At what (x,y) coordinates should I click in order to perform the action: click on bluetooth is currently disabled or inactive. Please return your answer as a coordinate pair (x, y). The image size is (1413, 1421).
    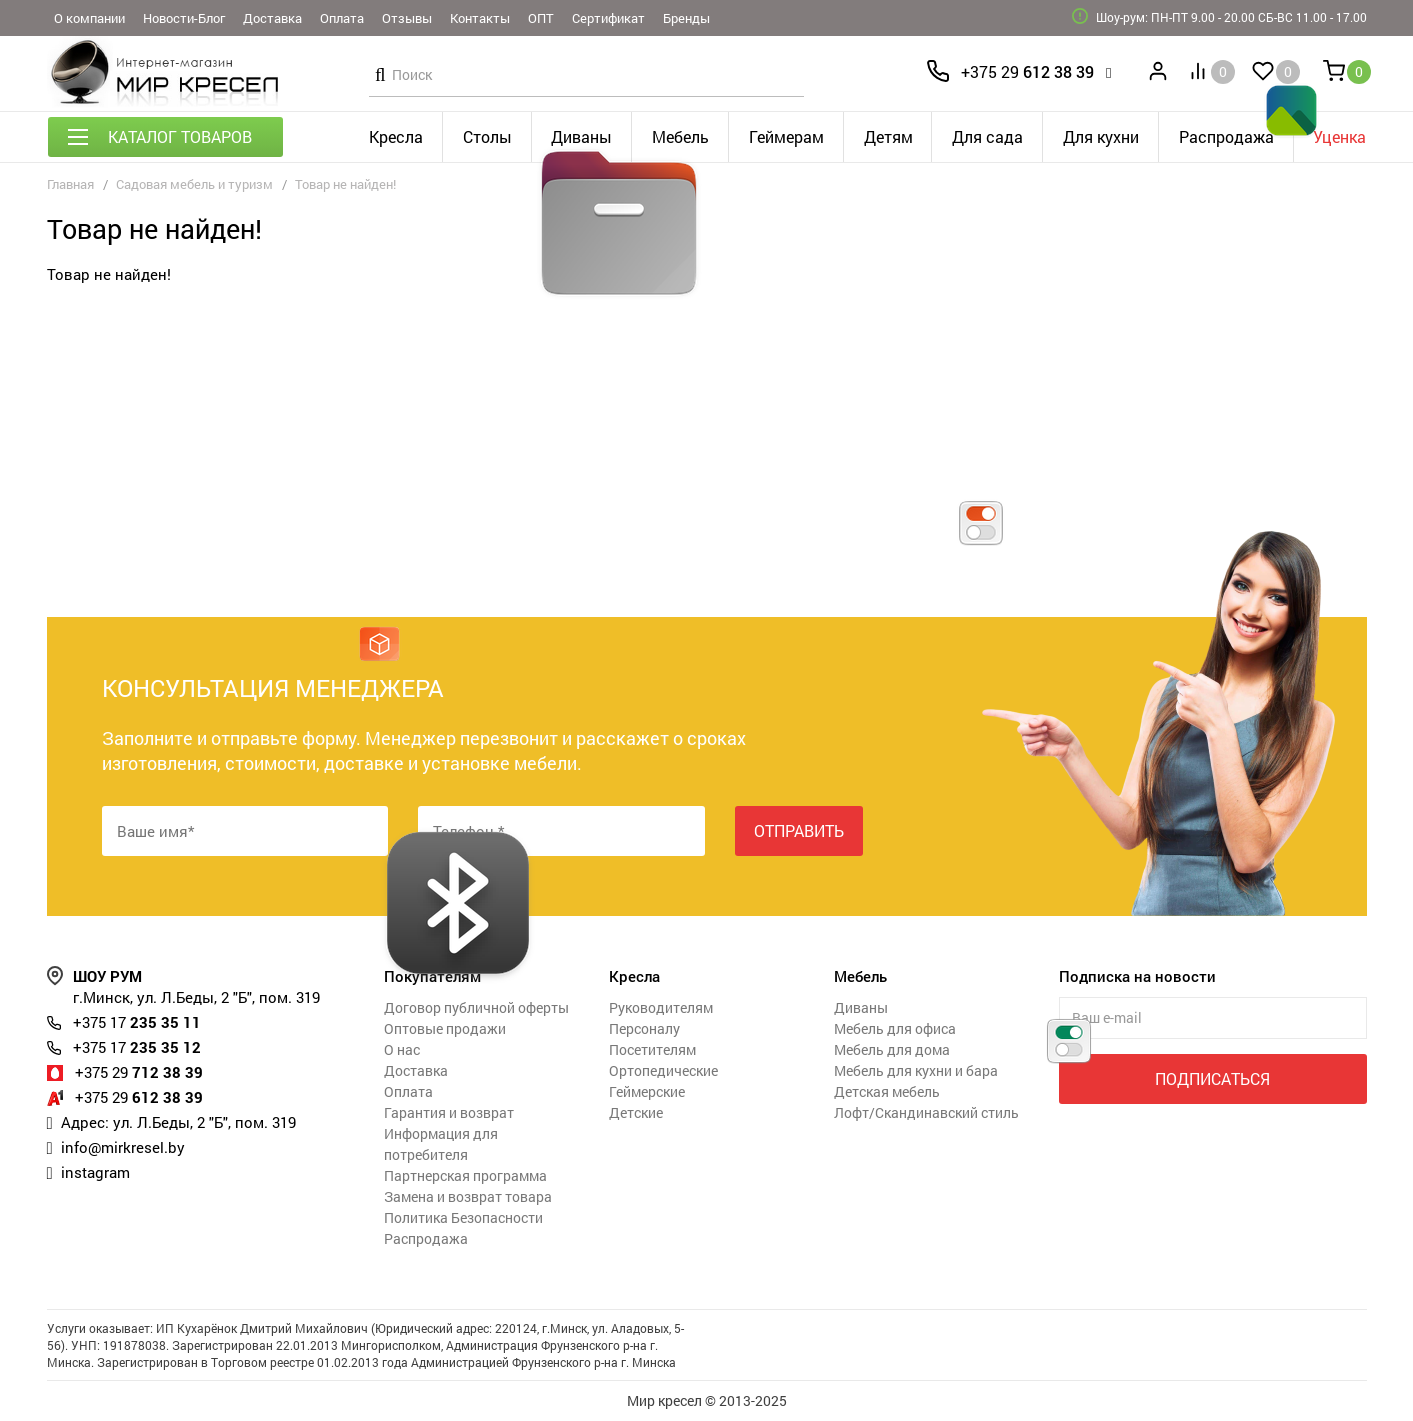
    Looking at the image, I should click on (458, 903).